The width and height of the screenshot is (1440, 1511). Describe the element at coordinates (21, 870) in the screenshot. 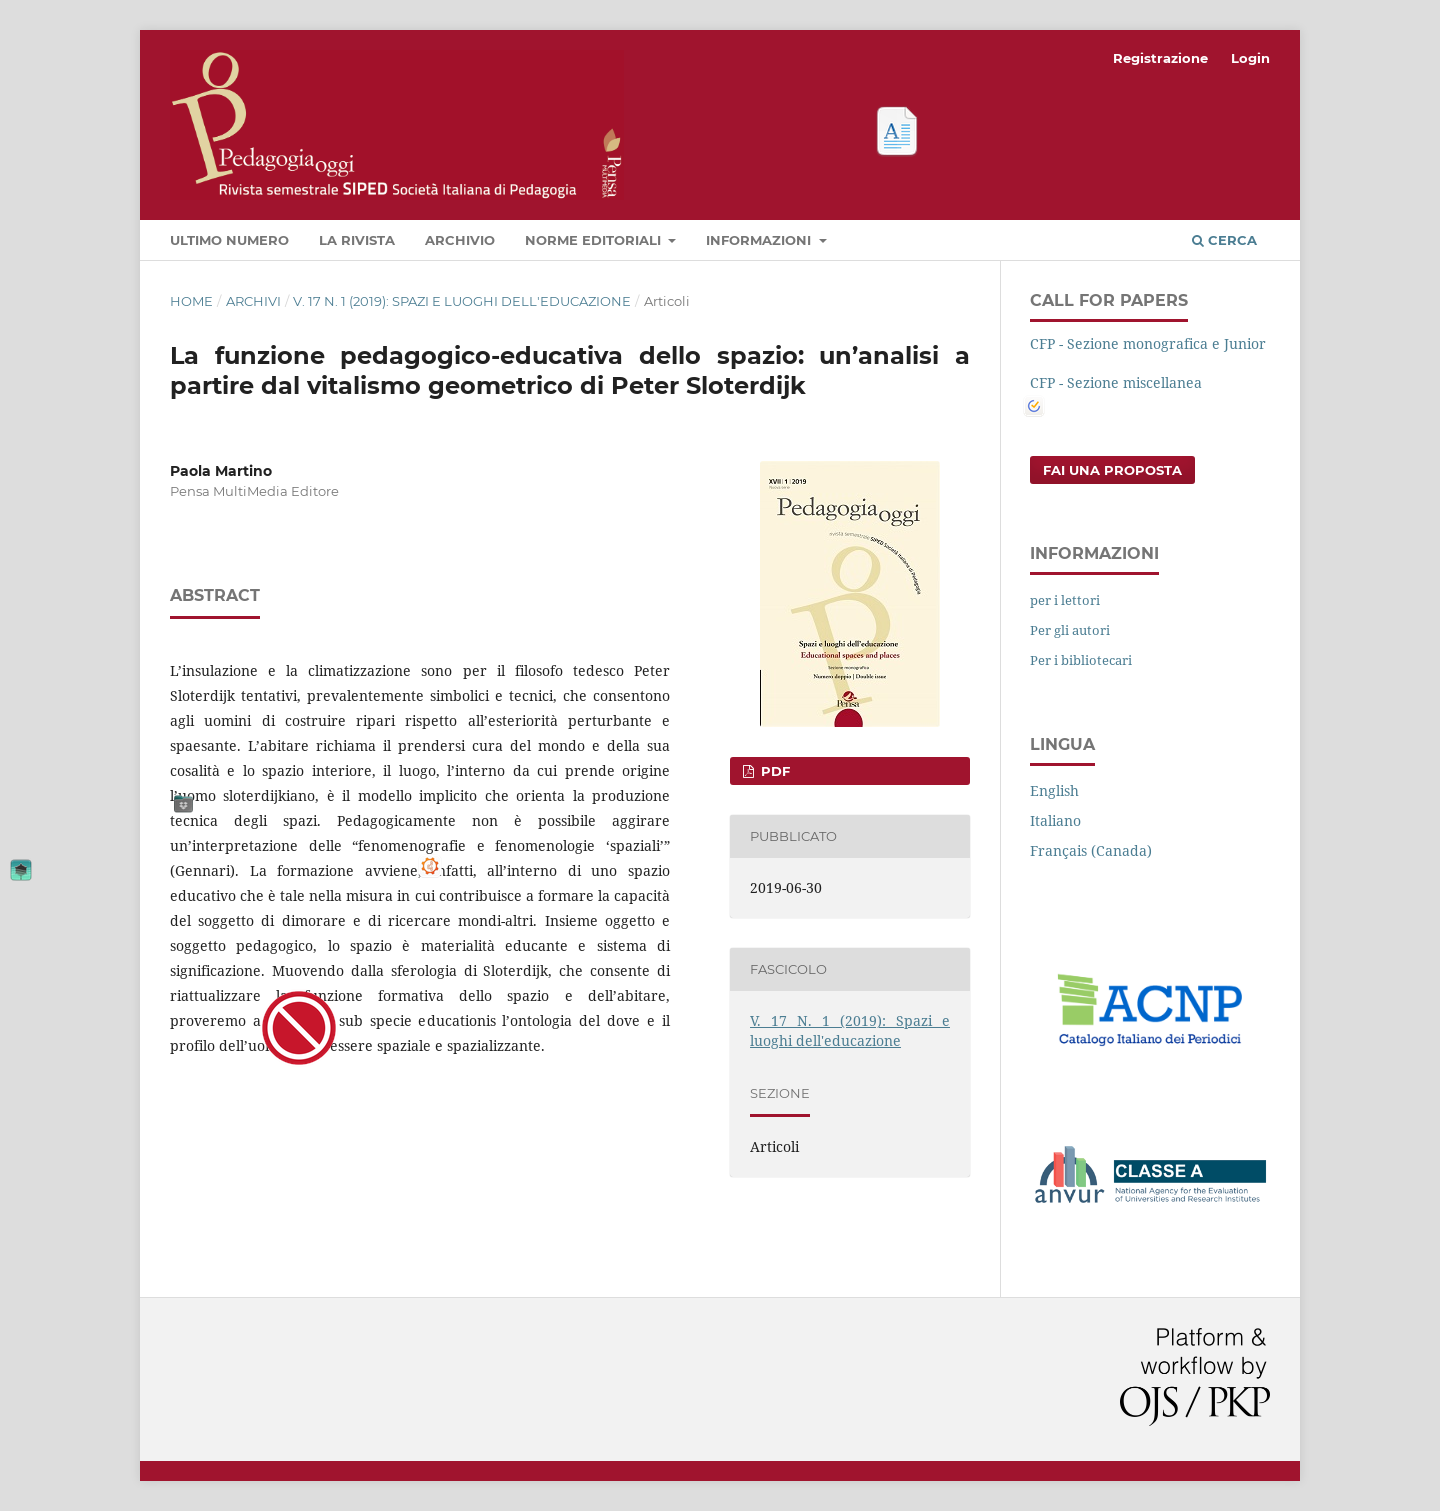

I see `launch the GNOME Mines puzzle game` at that location.